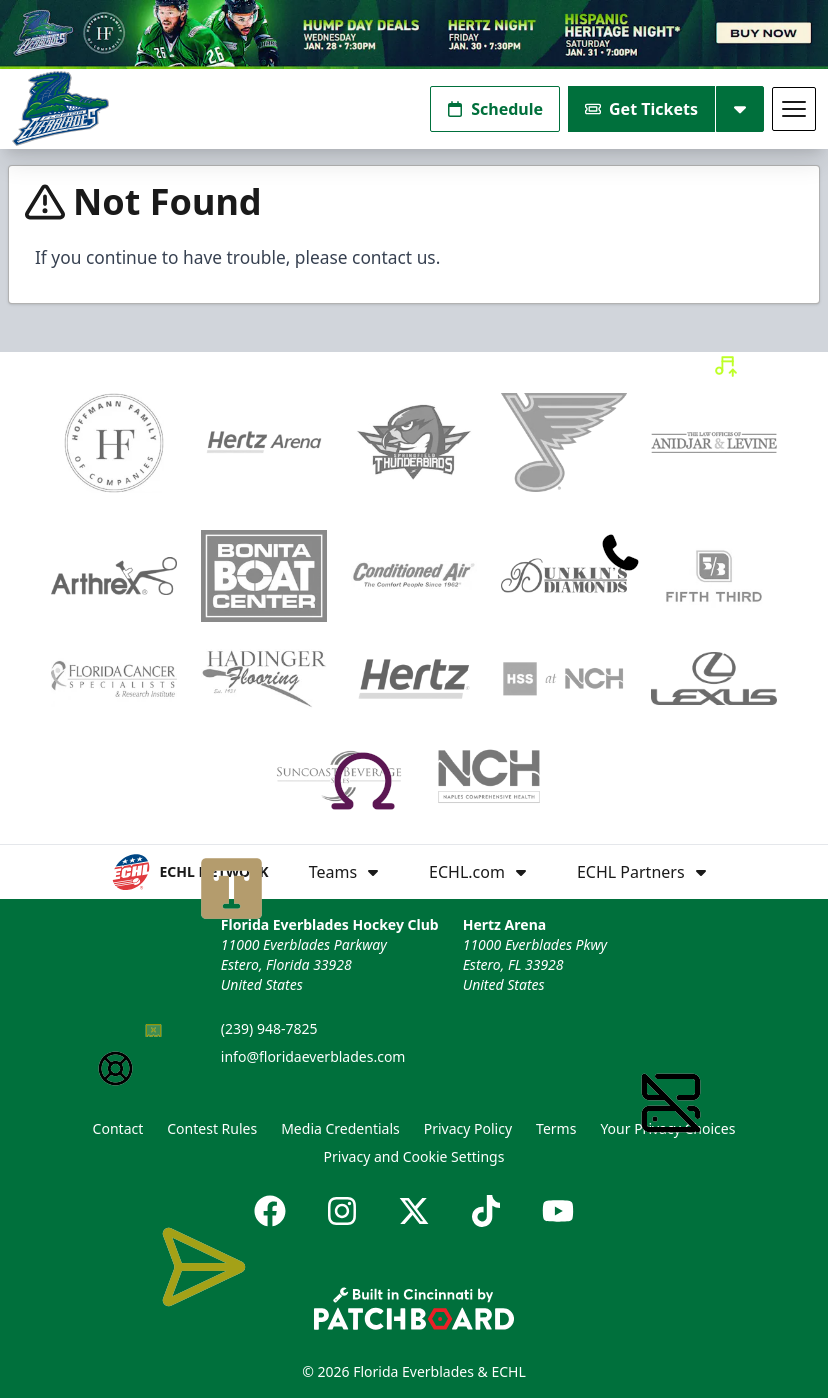 The image size is (828, 1398). Describe the element at coordinates (725, 365) in the screenshot. I see `increase music volume` at that location.